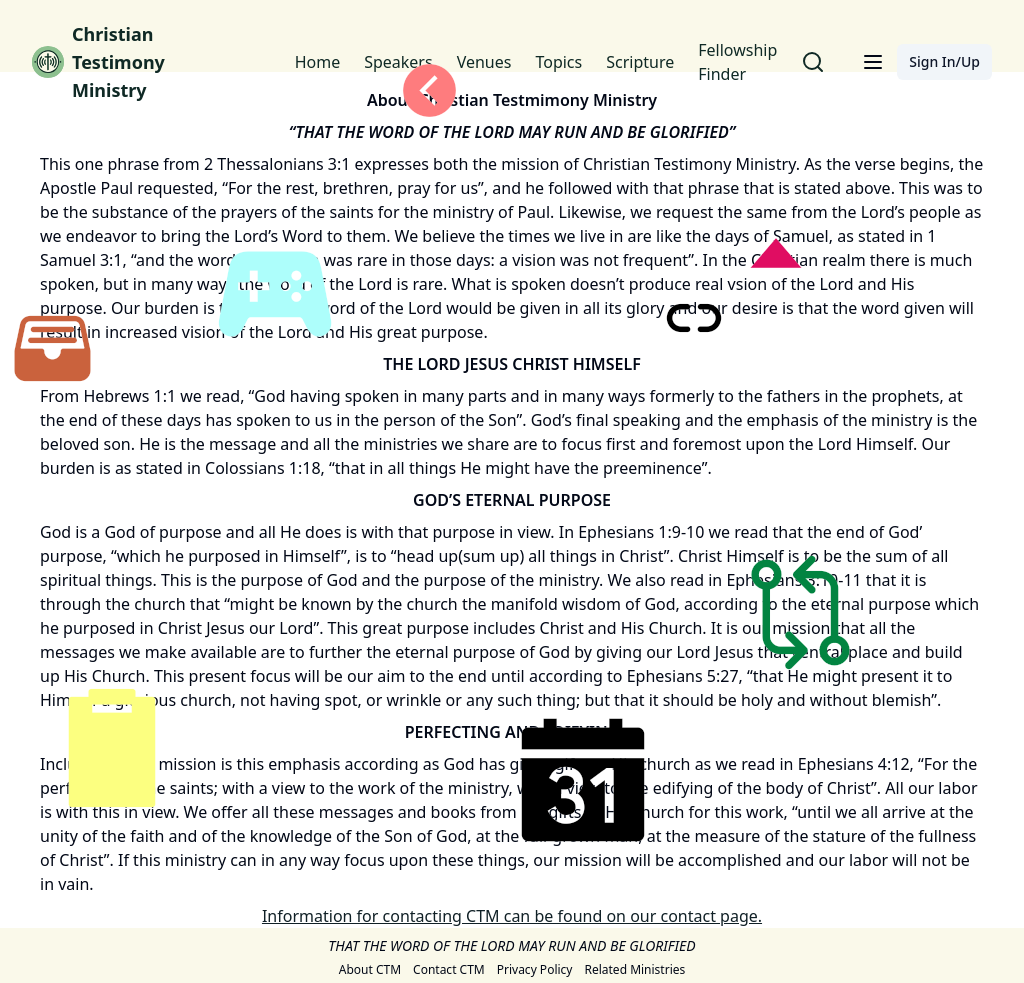 Image resolution: width=1024 pixels, height=983 pixels. What do you see at coordinates (429, 90) in the screenshot?
I see `go back to the previous screen` at bounding box center [429, 90].